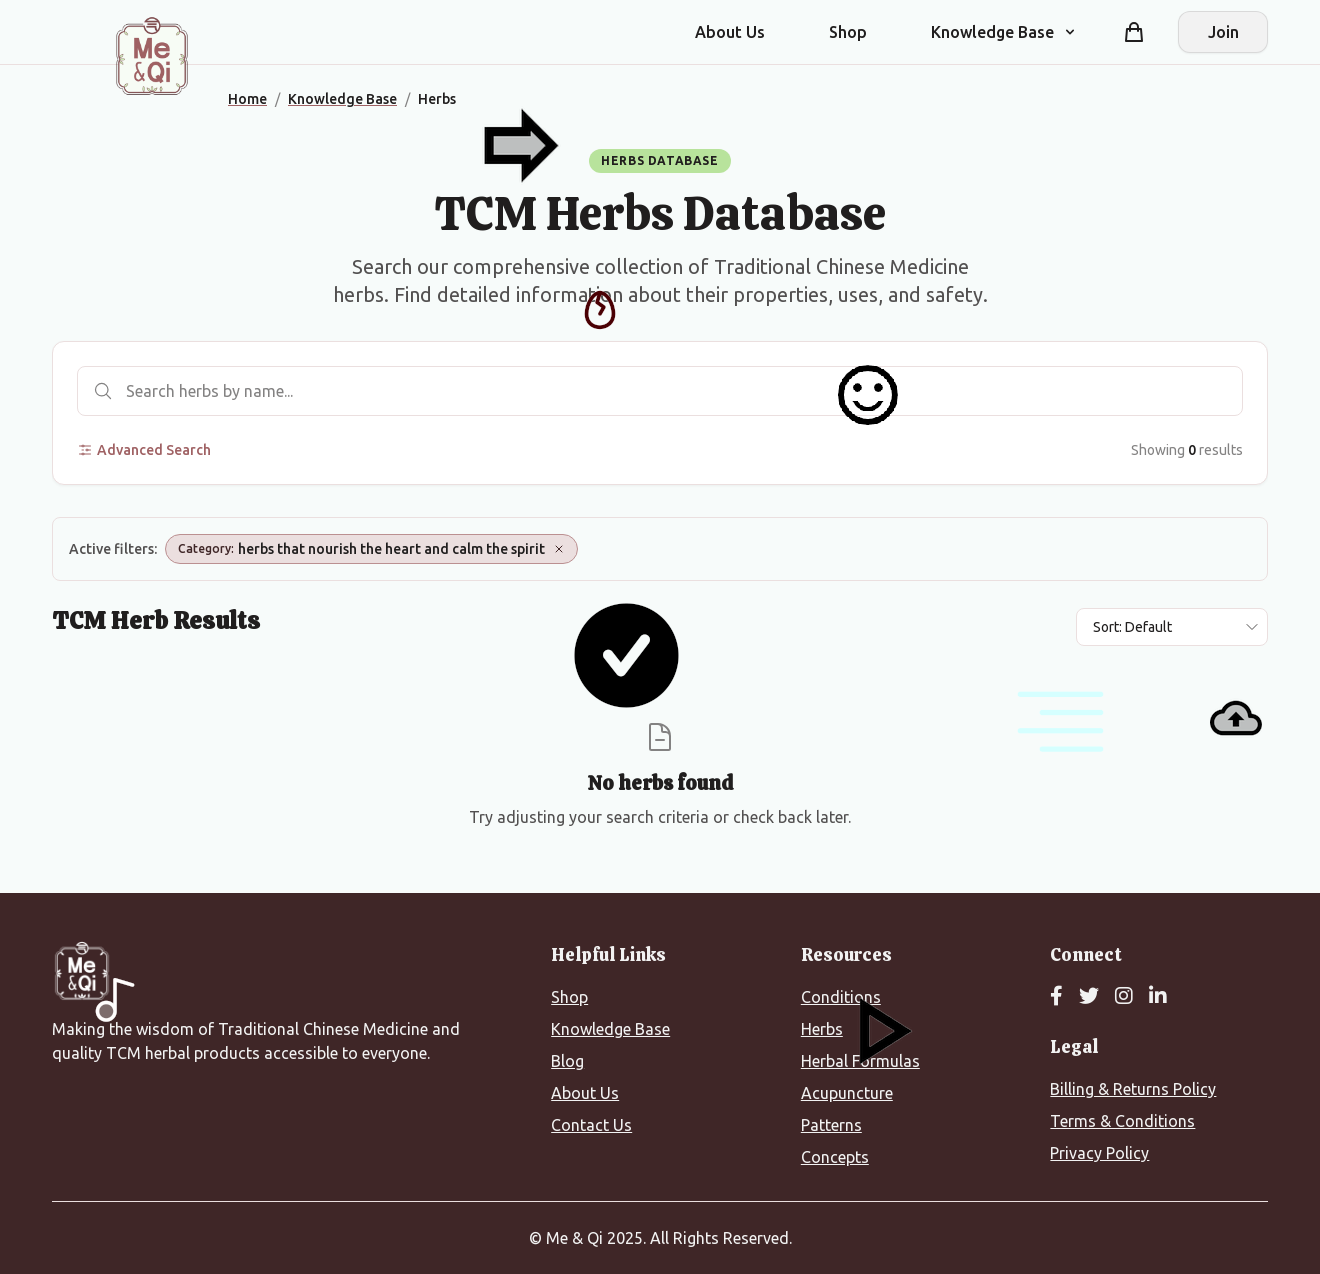 The image size is (1320, 1274). Describe the element at coordinates (1060, 723) in the screenshot. I see `align text to the right` at that location.